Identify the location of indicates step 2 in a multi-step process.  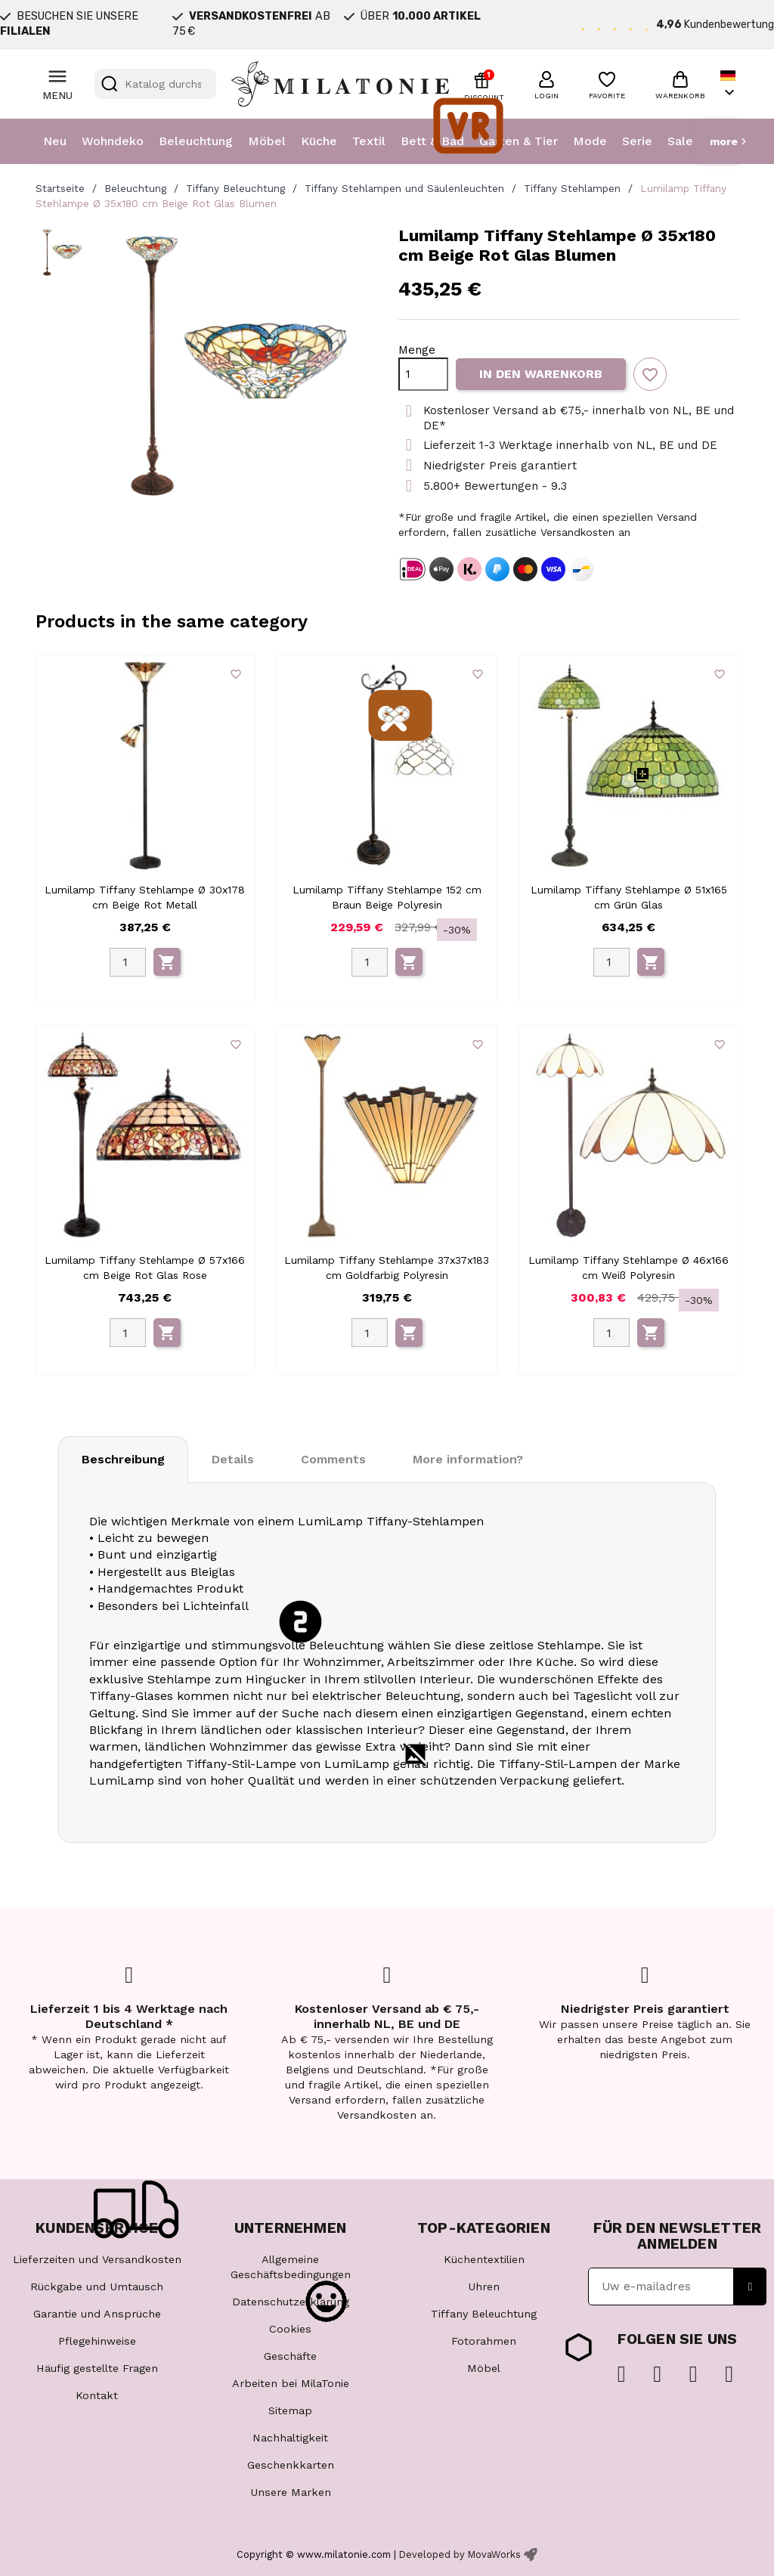
(300, 1621).